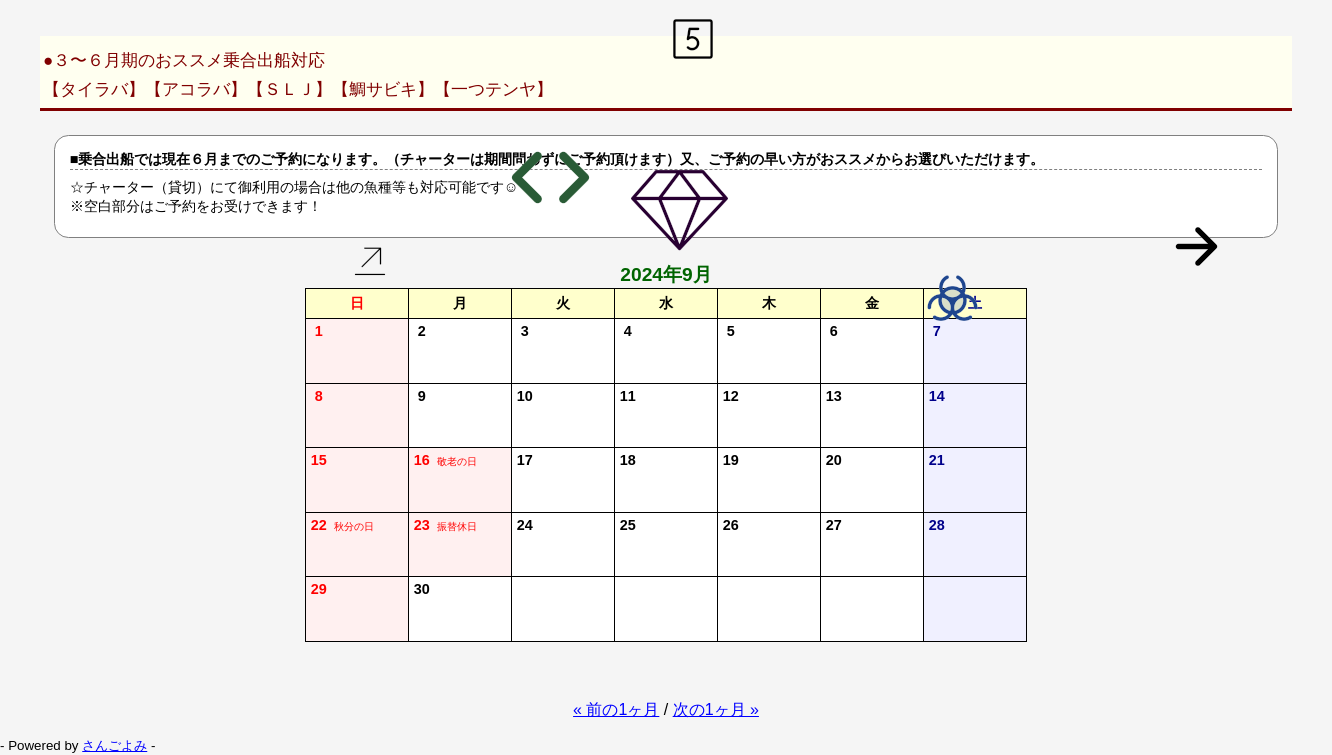  I want to click on indicates hazardous or dangerous content, so click(952, 299).